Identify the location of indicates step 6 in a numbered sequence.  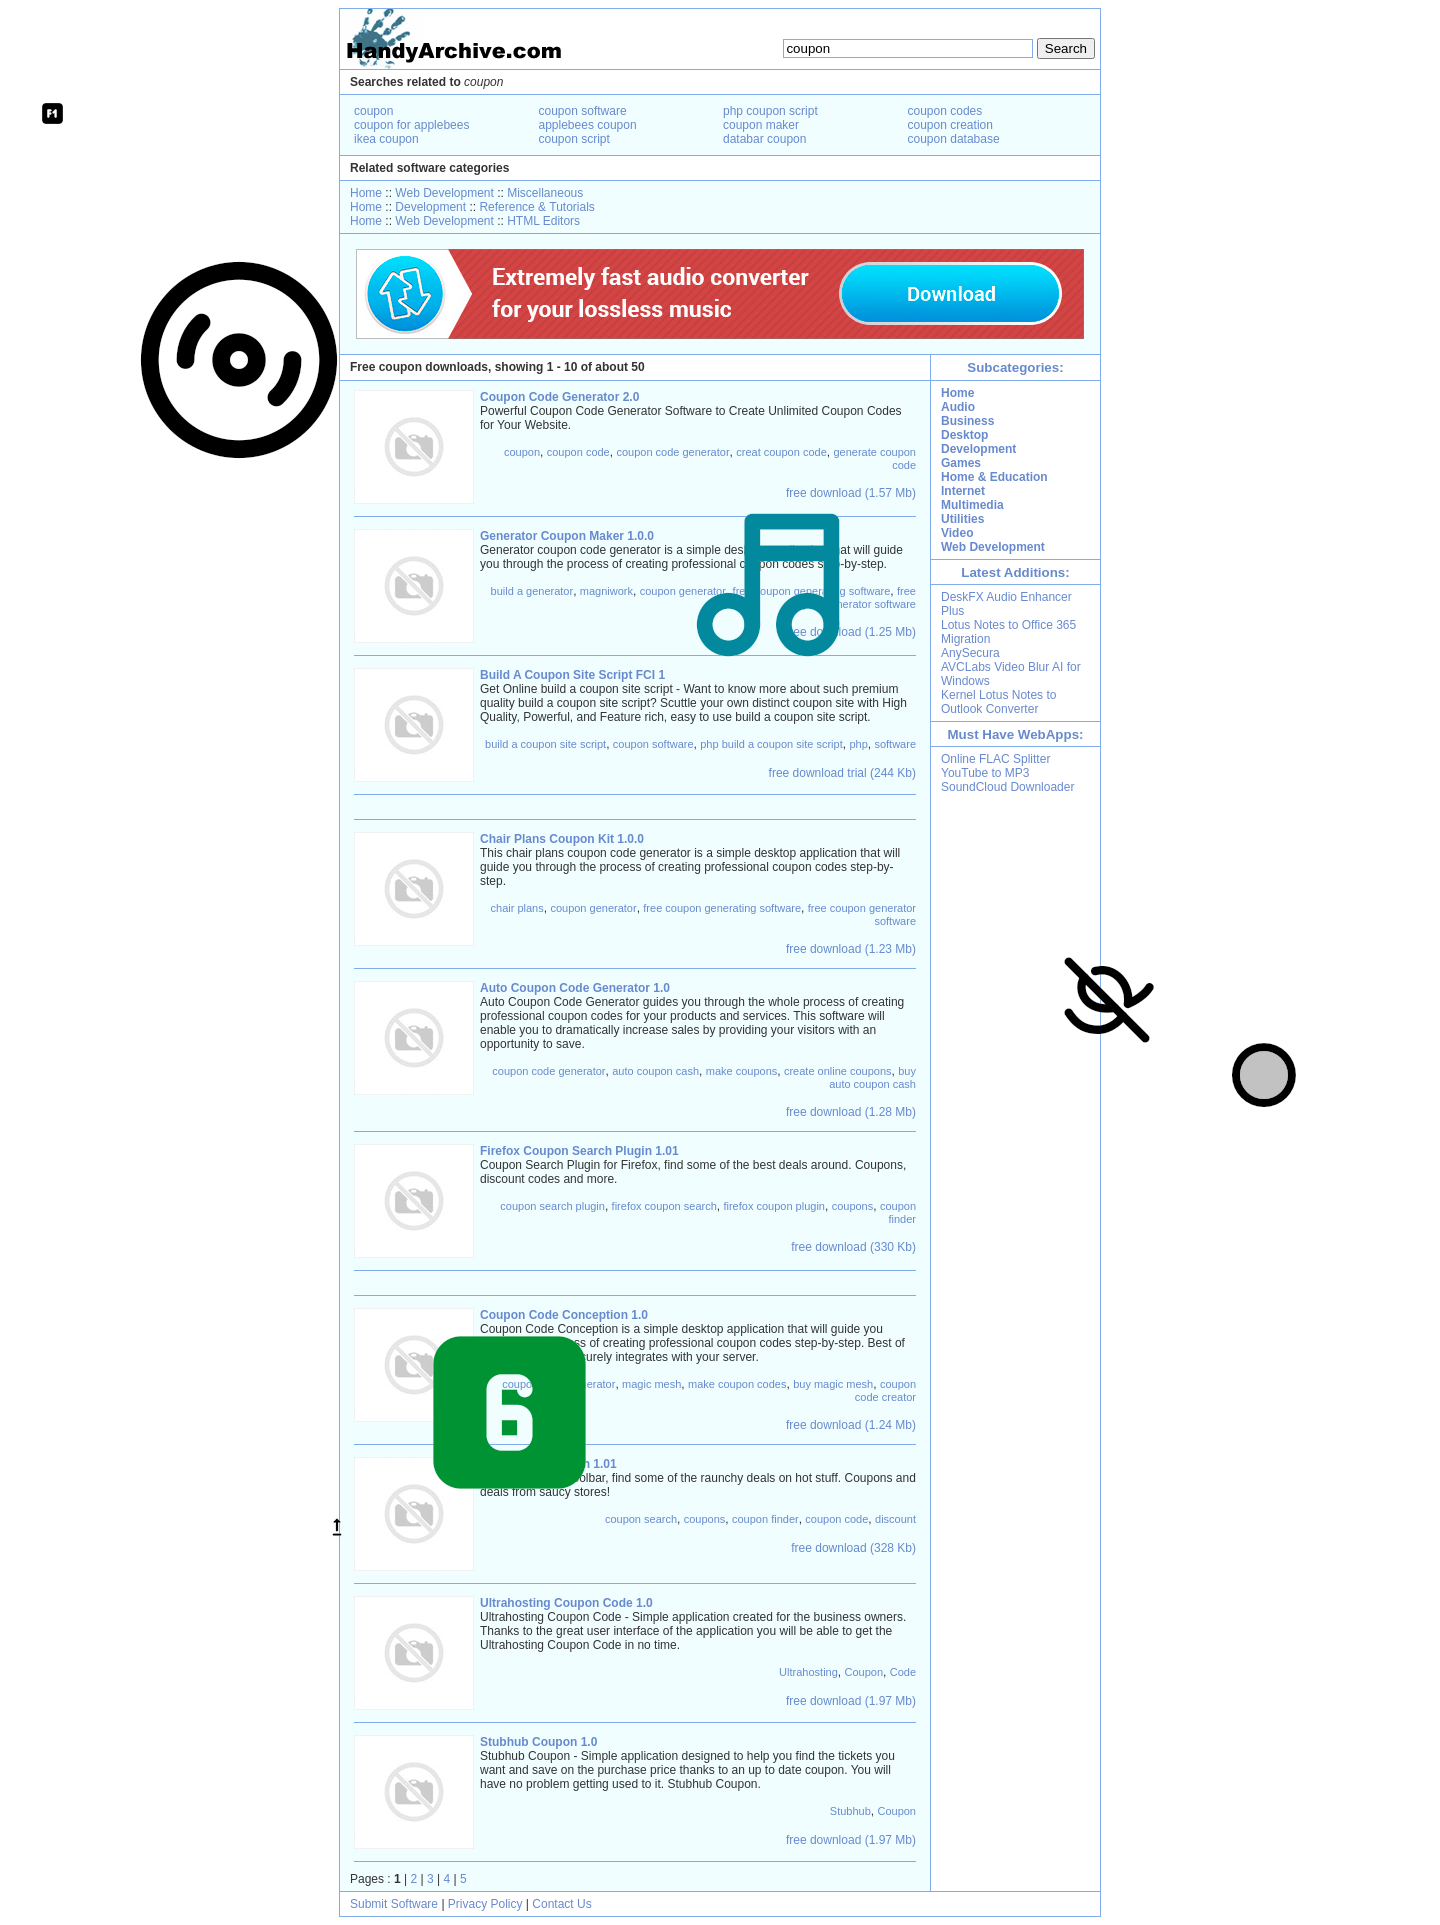
(509, 1412).